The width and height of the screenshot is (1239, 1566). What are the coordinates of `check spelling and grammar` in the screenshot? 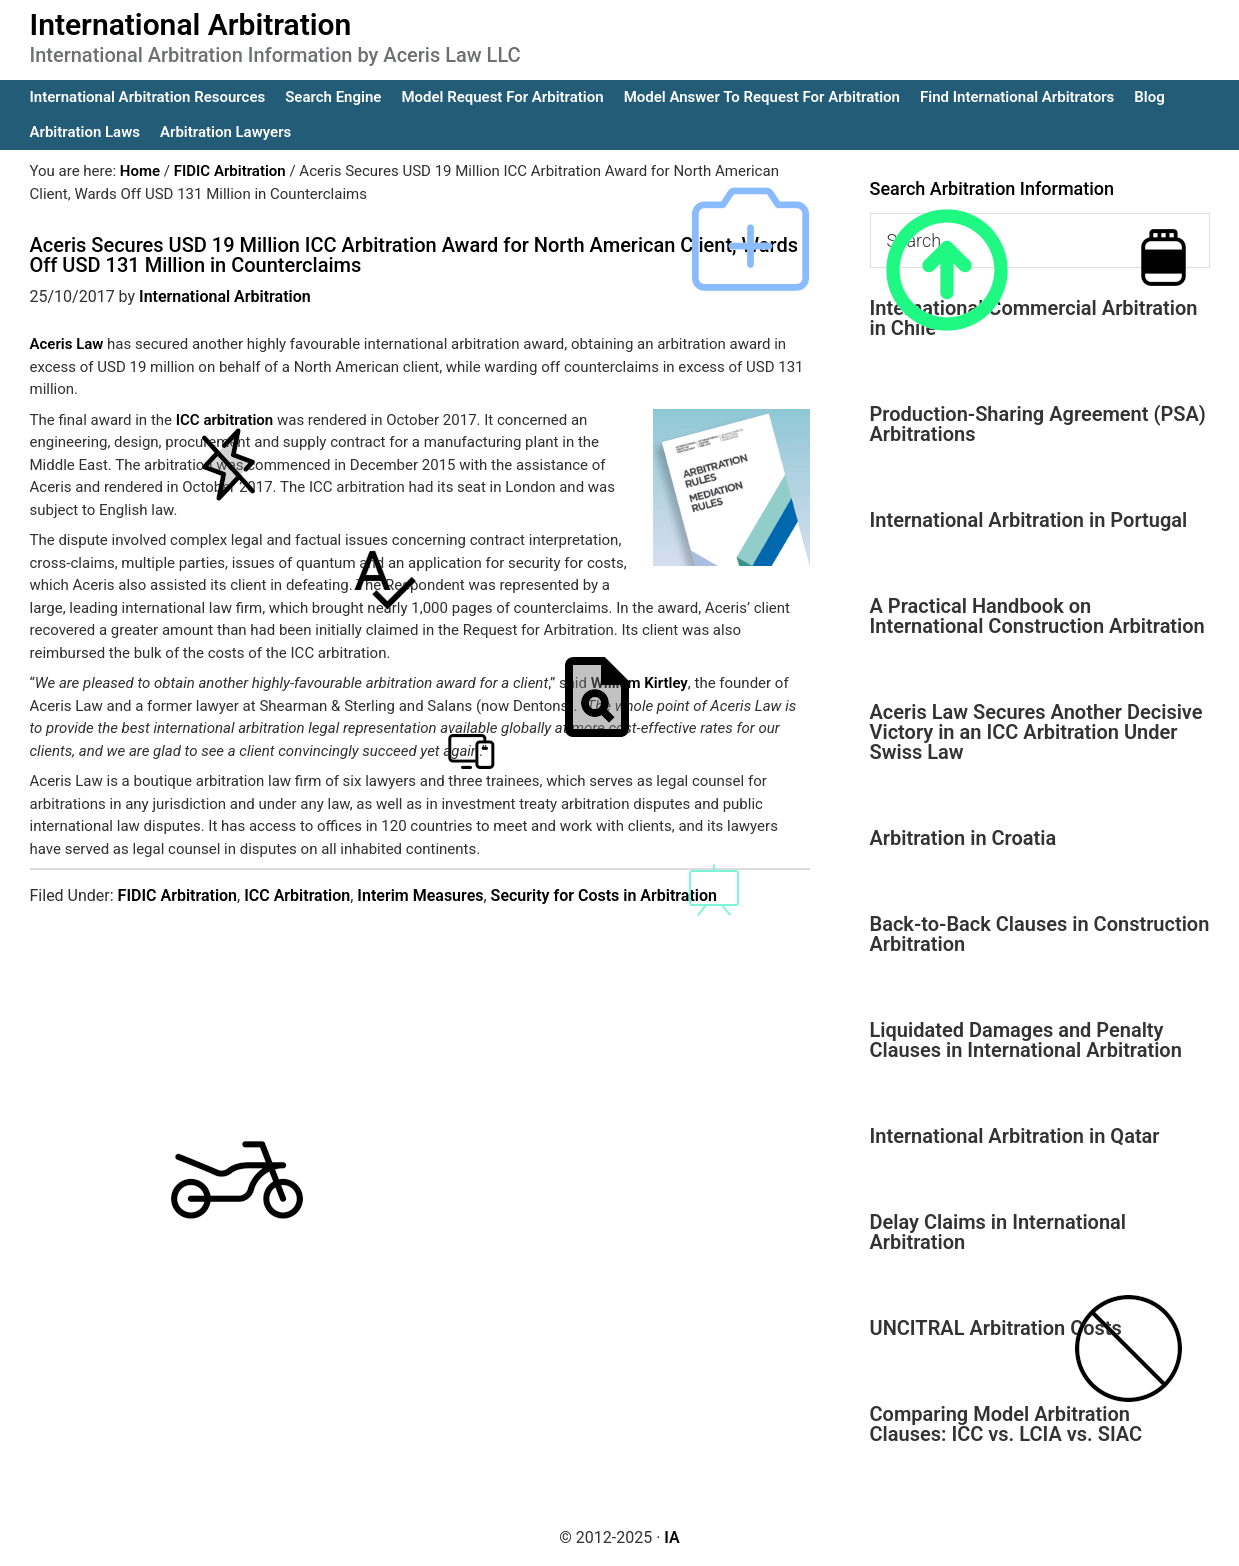 It's located at (383, 578).